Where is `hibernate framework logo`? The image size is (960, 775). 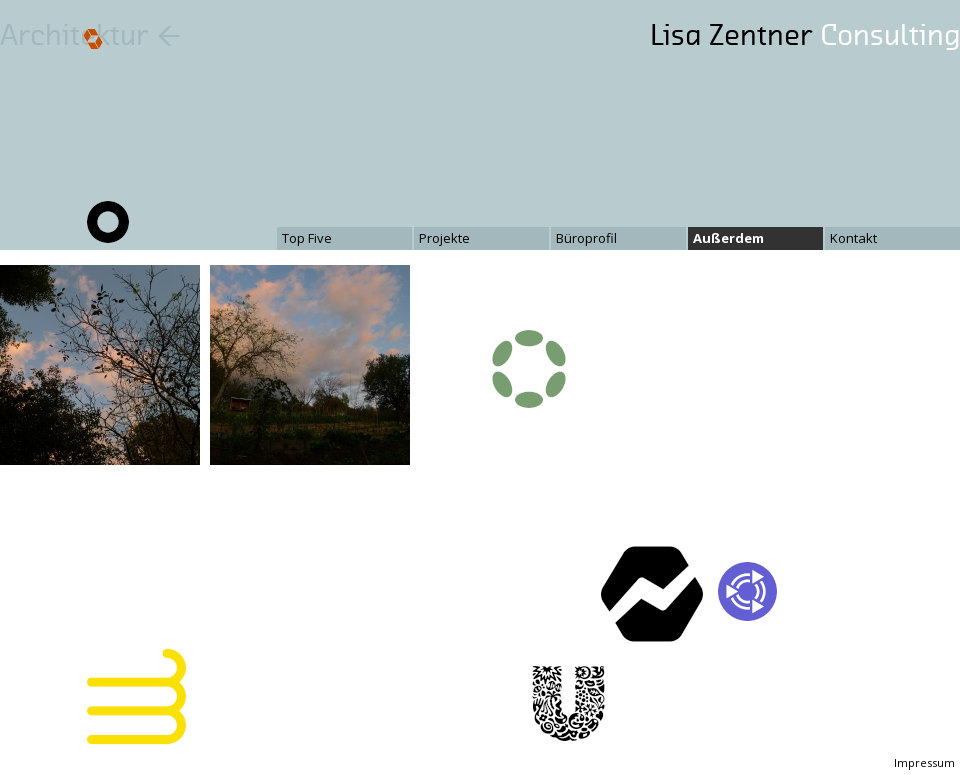 hibernate framework logo is located at coordinates (93, 39).